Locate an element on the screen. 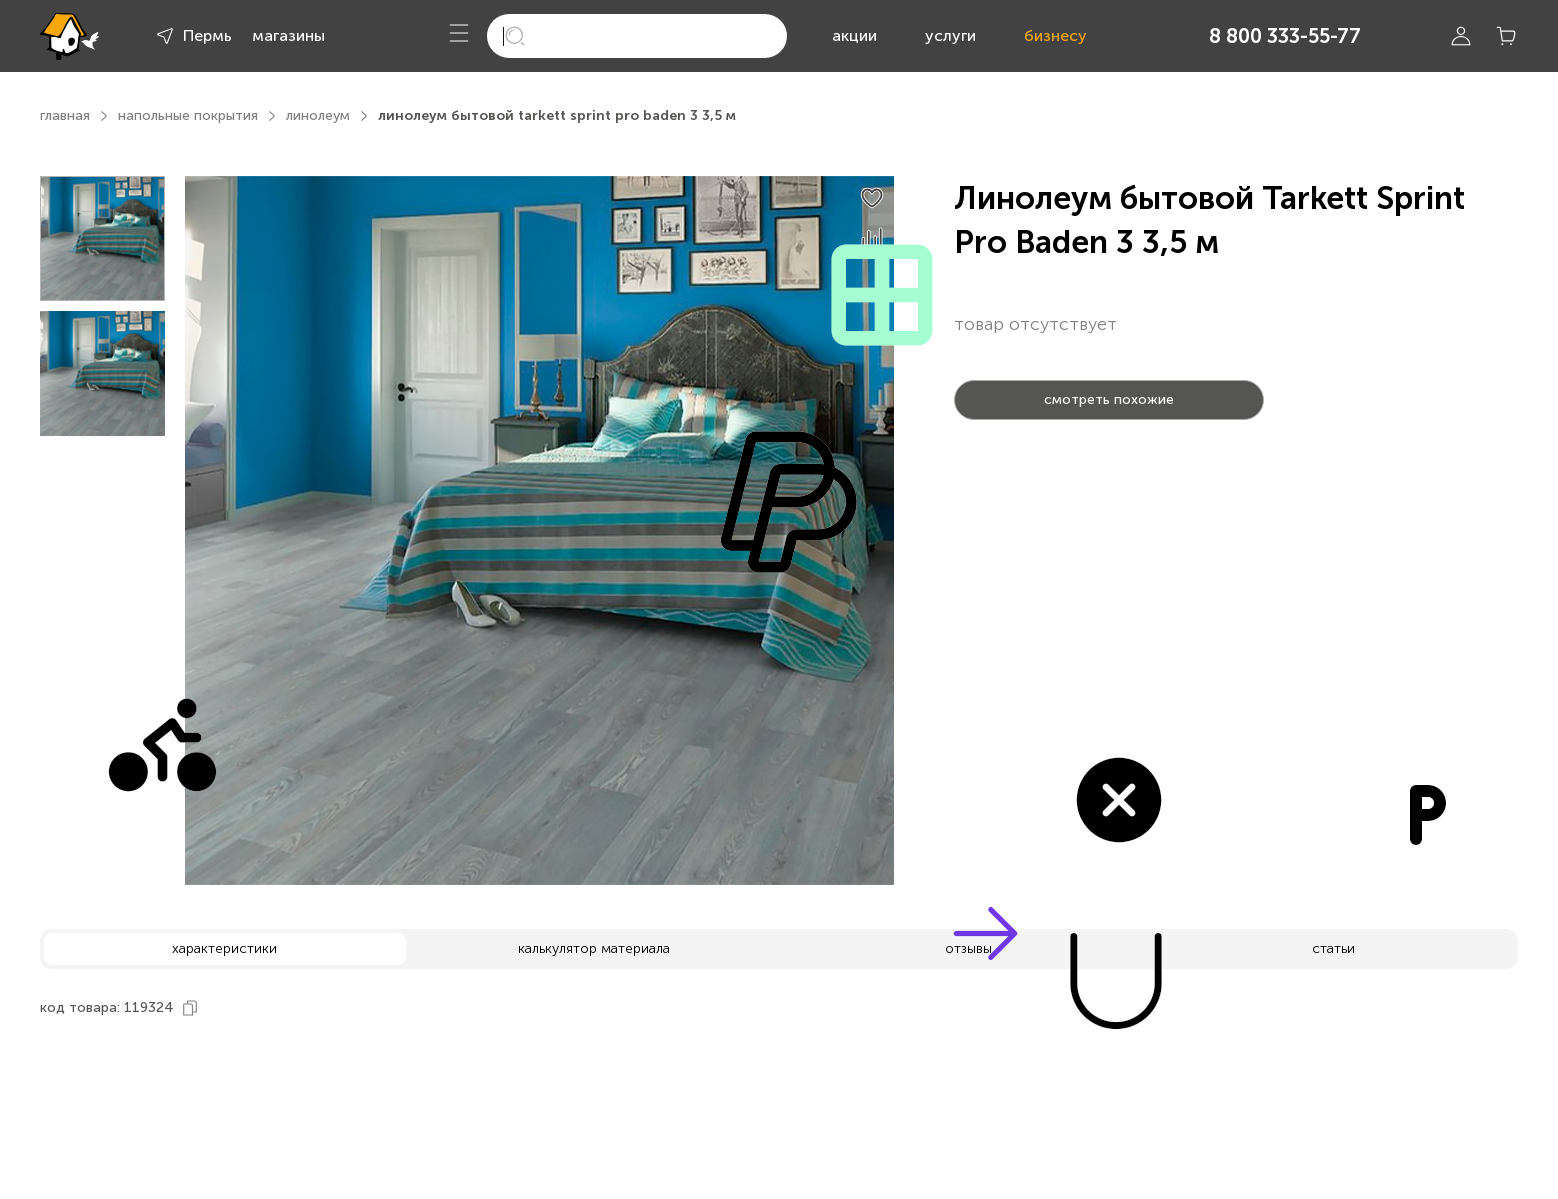 The height and width of the screenshot is (1199, 1558). close or dismiss a dialog is located at coordinates (1119, 800).